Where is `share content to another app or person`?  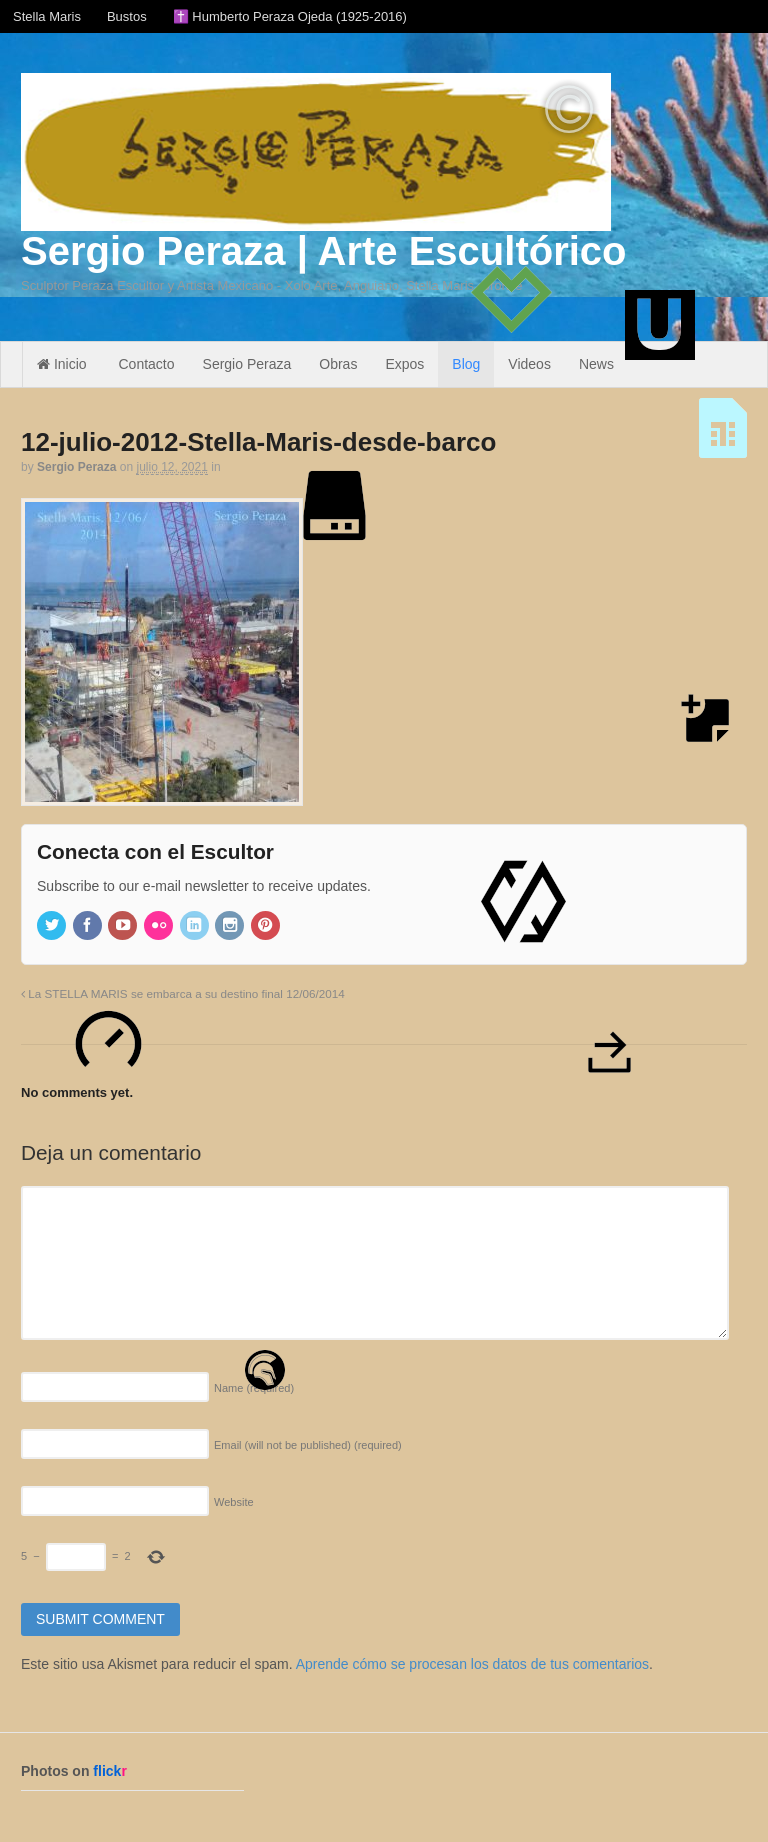
share content to another app or person is located at coordinates (609, 1053).